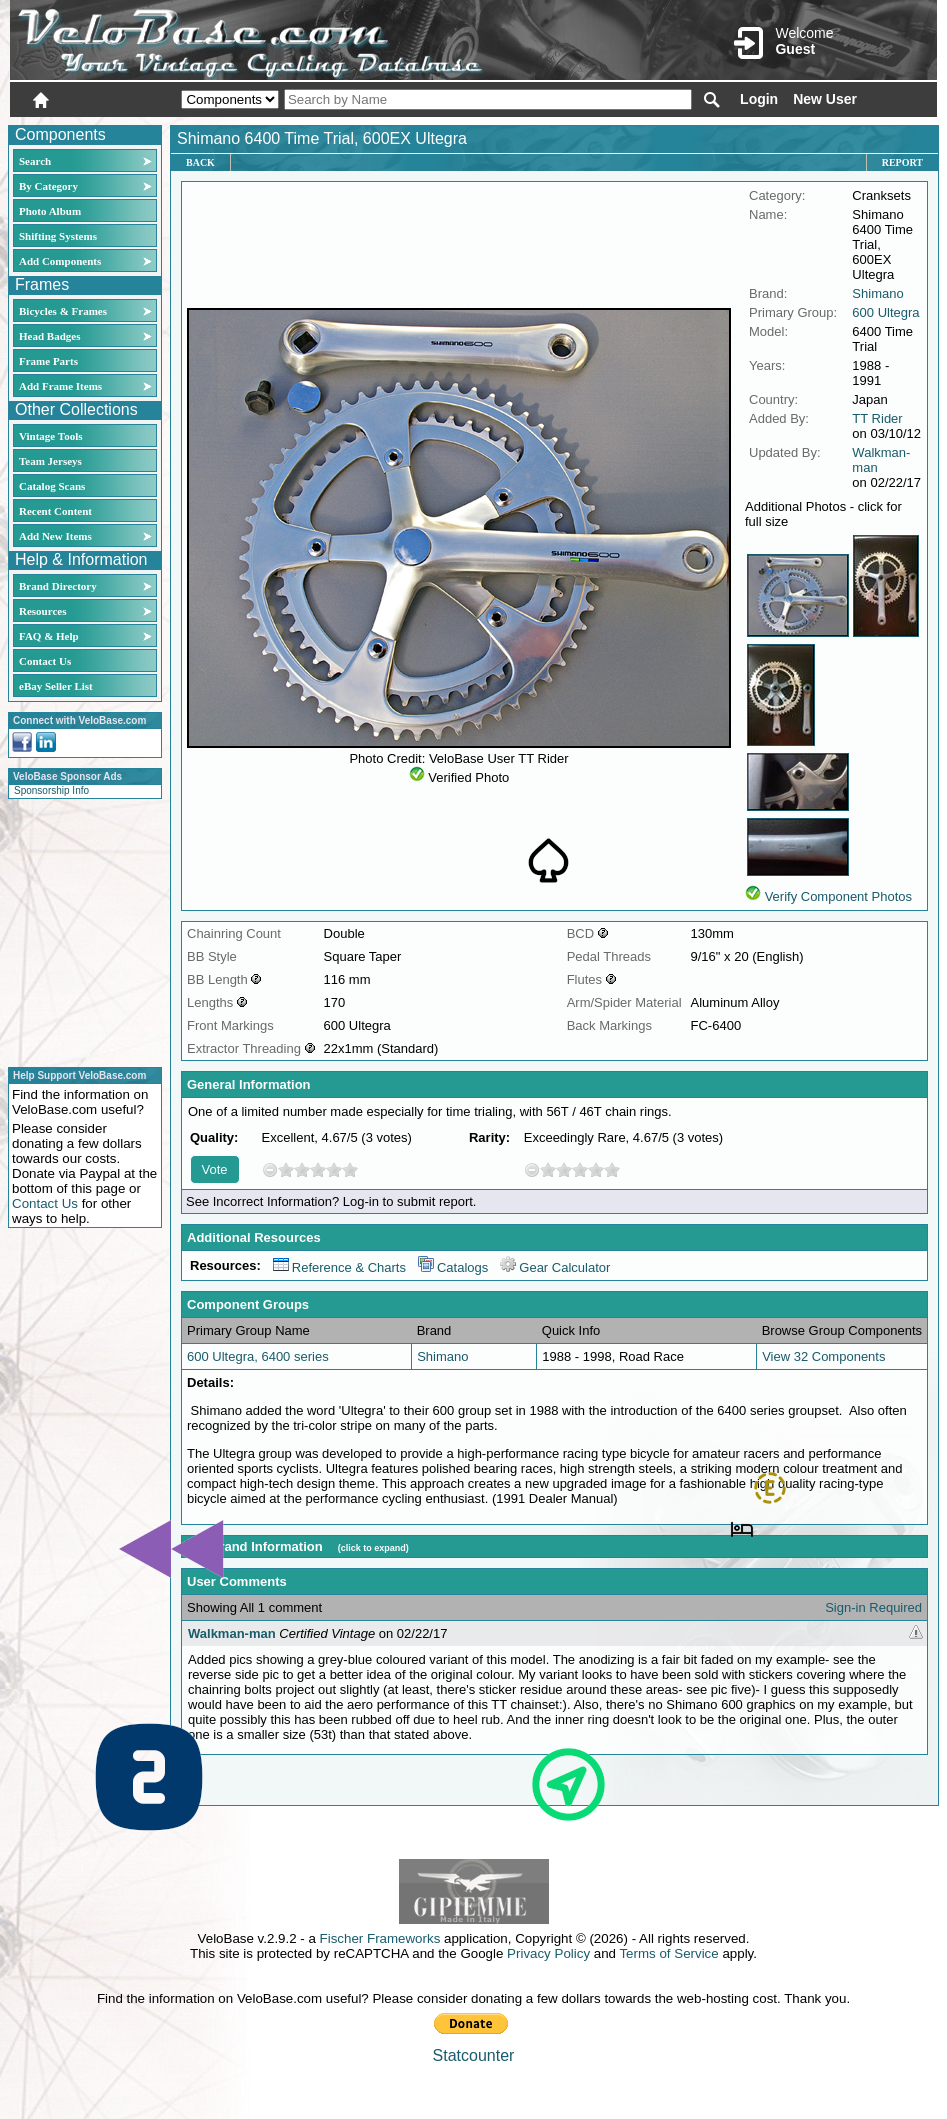 This screenshot has width=947, height=2119. Describe the element at coordinates (568, 1784) in the screenshot. I see `access current location services` at that location.